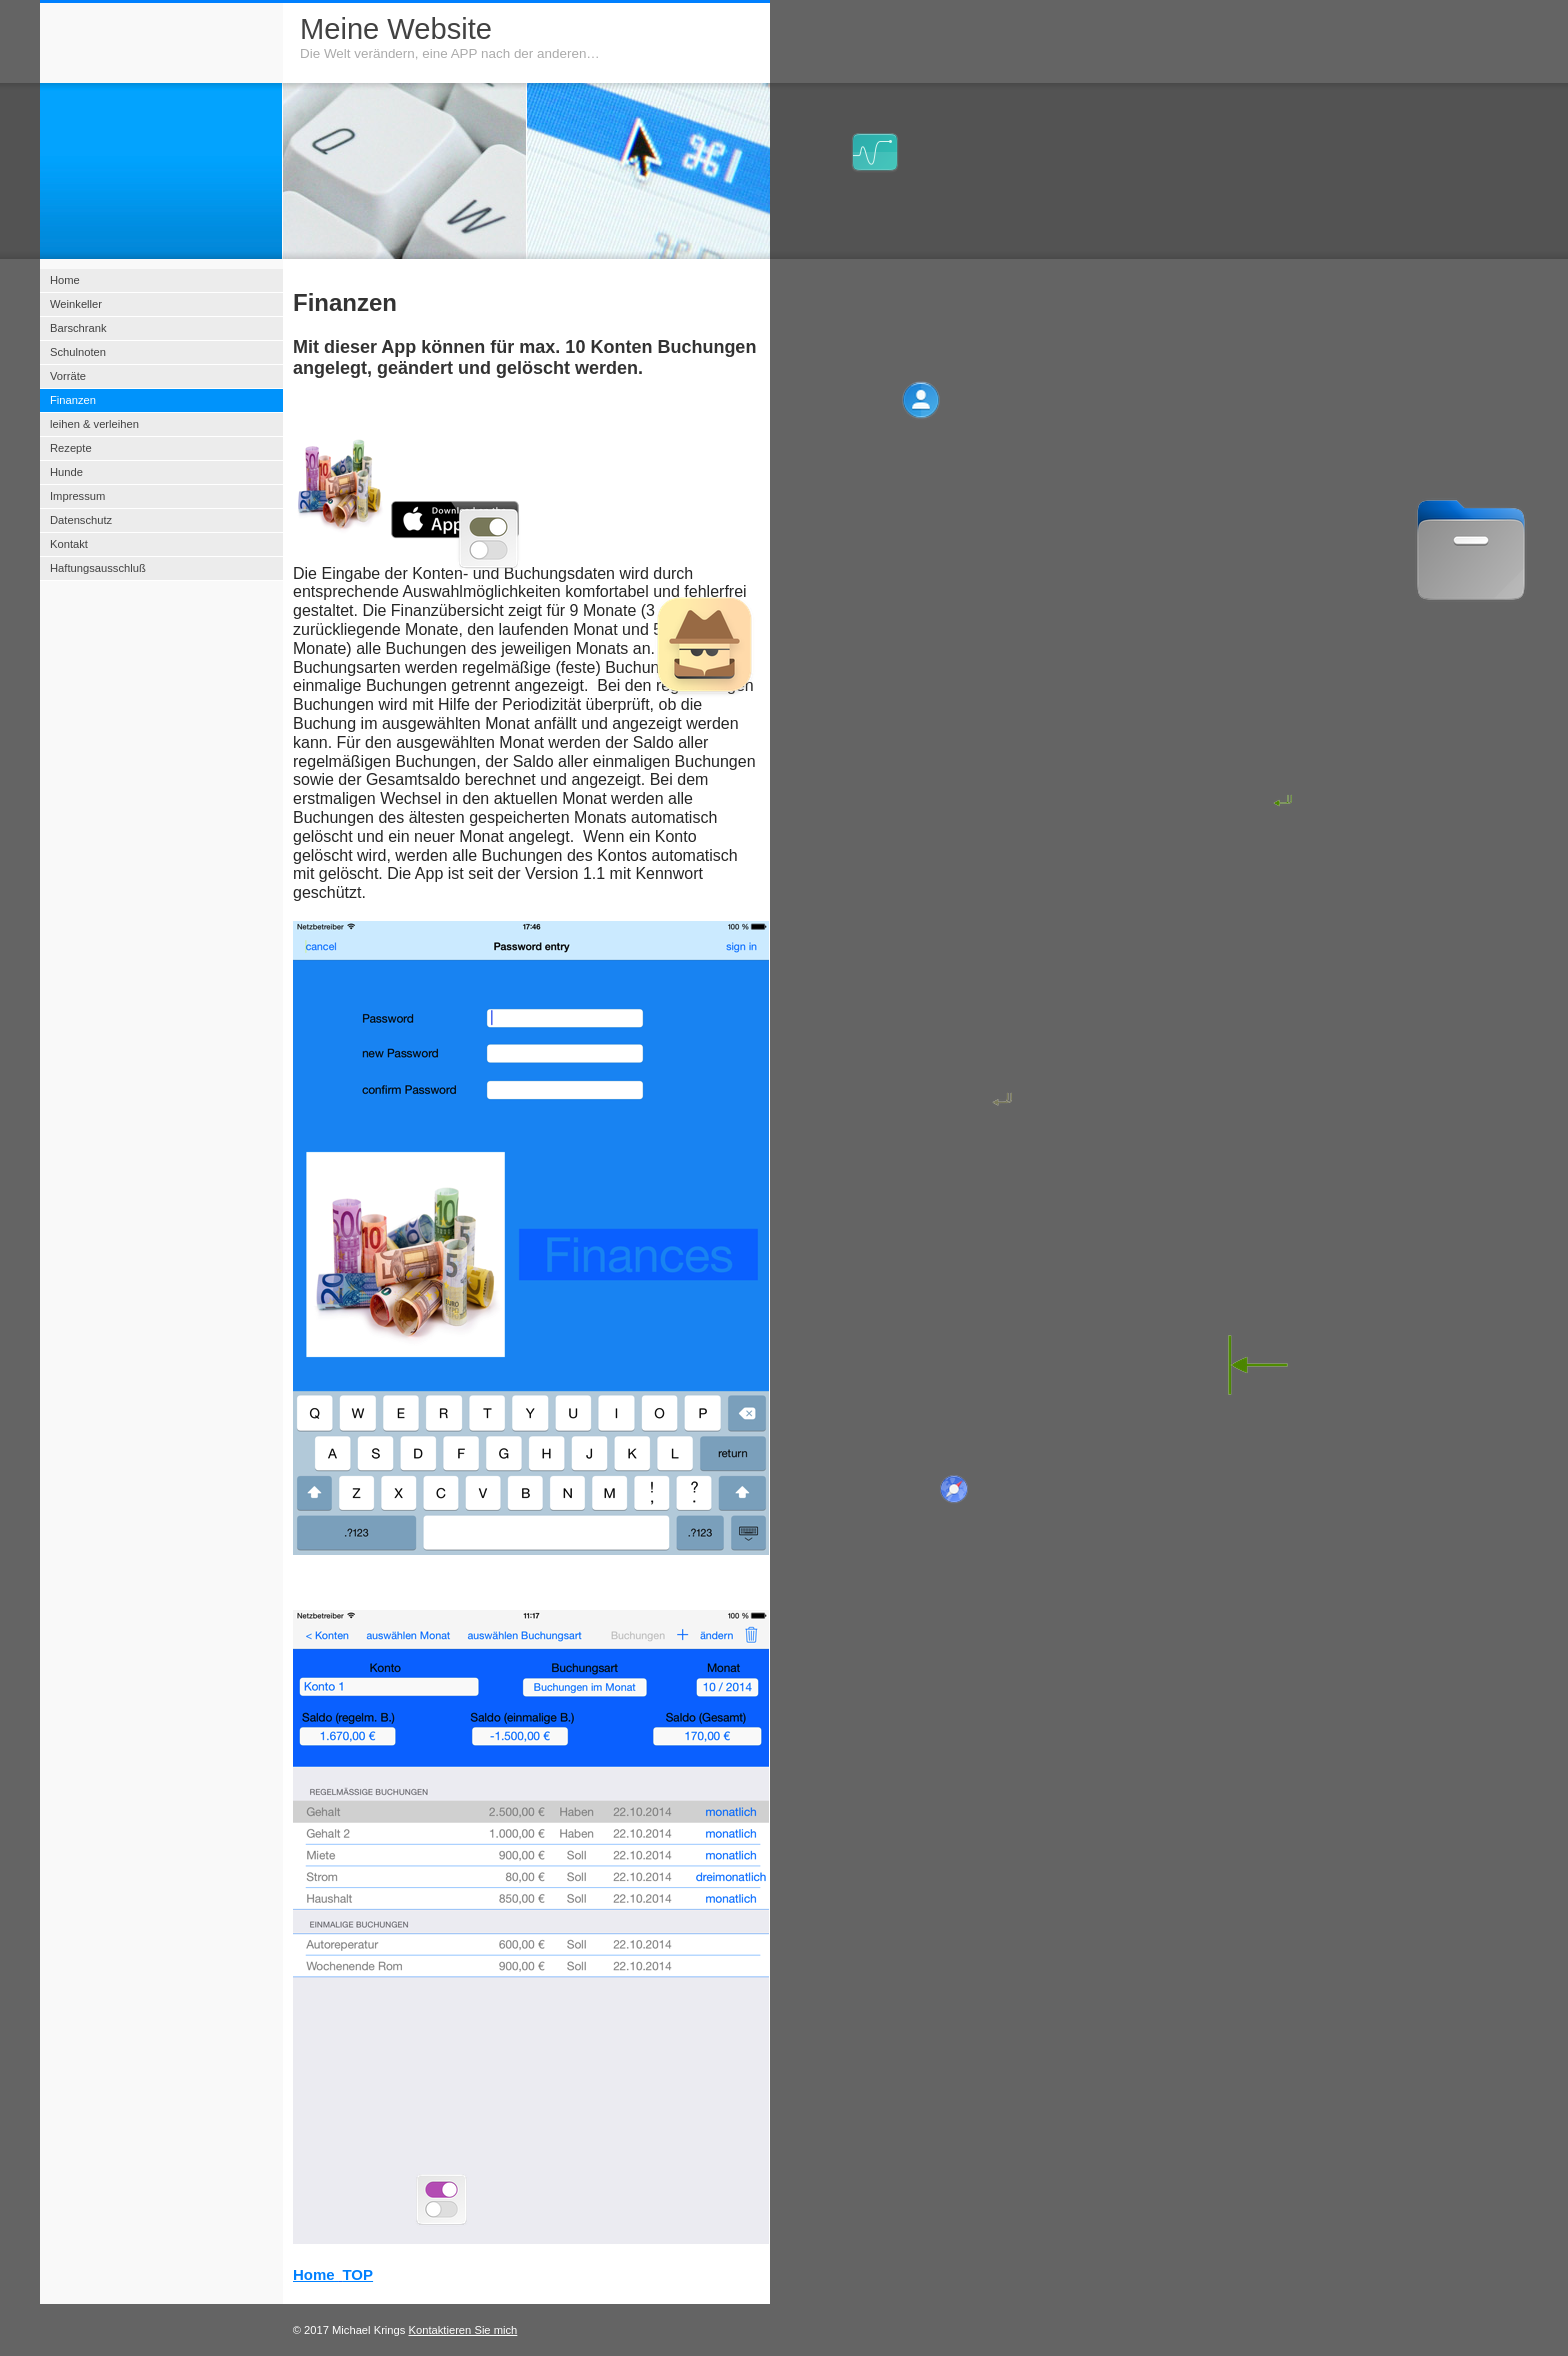  What do you see at coordinates (1258, 1365) in the screenshot?
I see `go to the first item in a list or sequence` at bounding box center [1258, 1365].